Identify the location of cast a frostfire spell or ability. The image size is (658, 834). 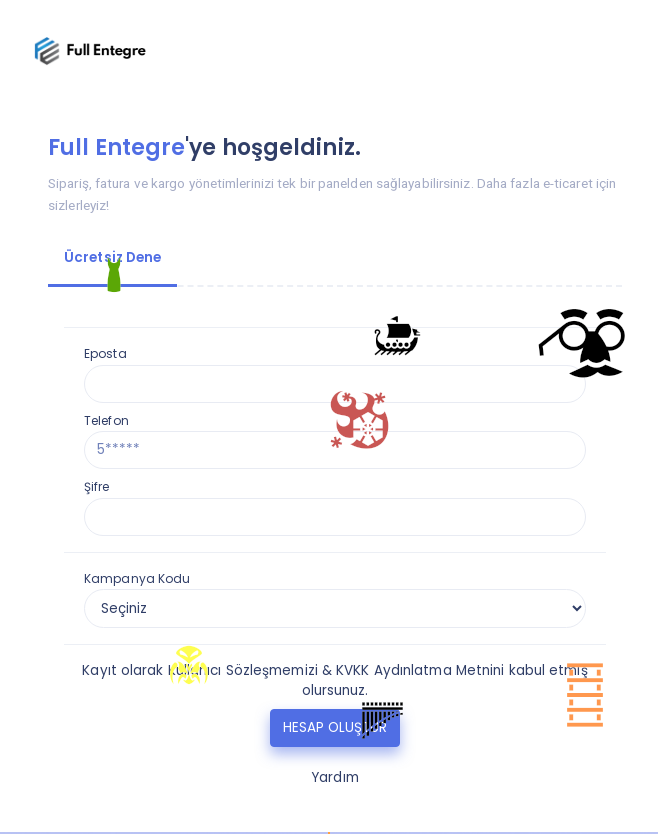
(358, 419).